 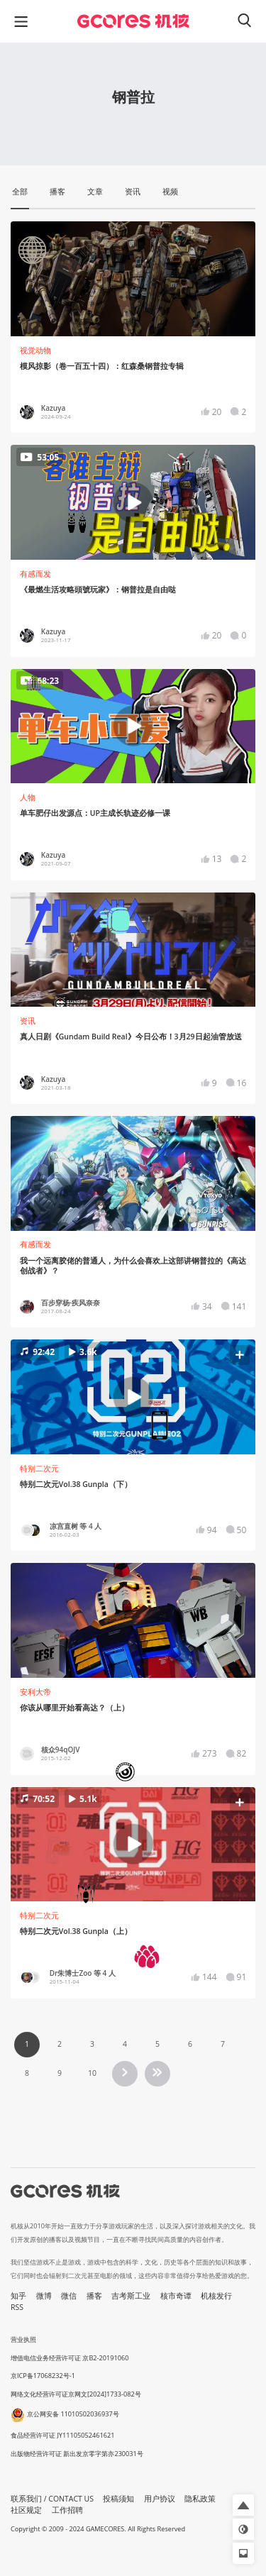 I want to click on access ancient Egyptian artifacts or collectibles, so click(x=77, y=522).